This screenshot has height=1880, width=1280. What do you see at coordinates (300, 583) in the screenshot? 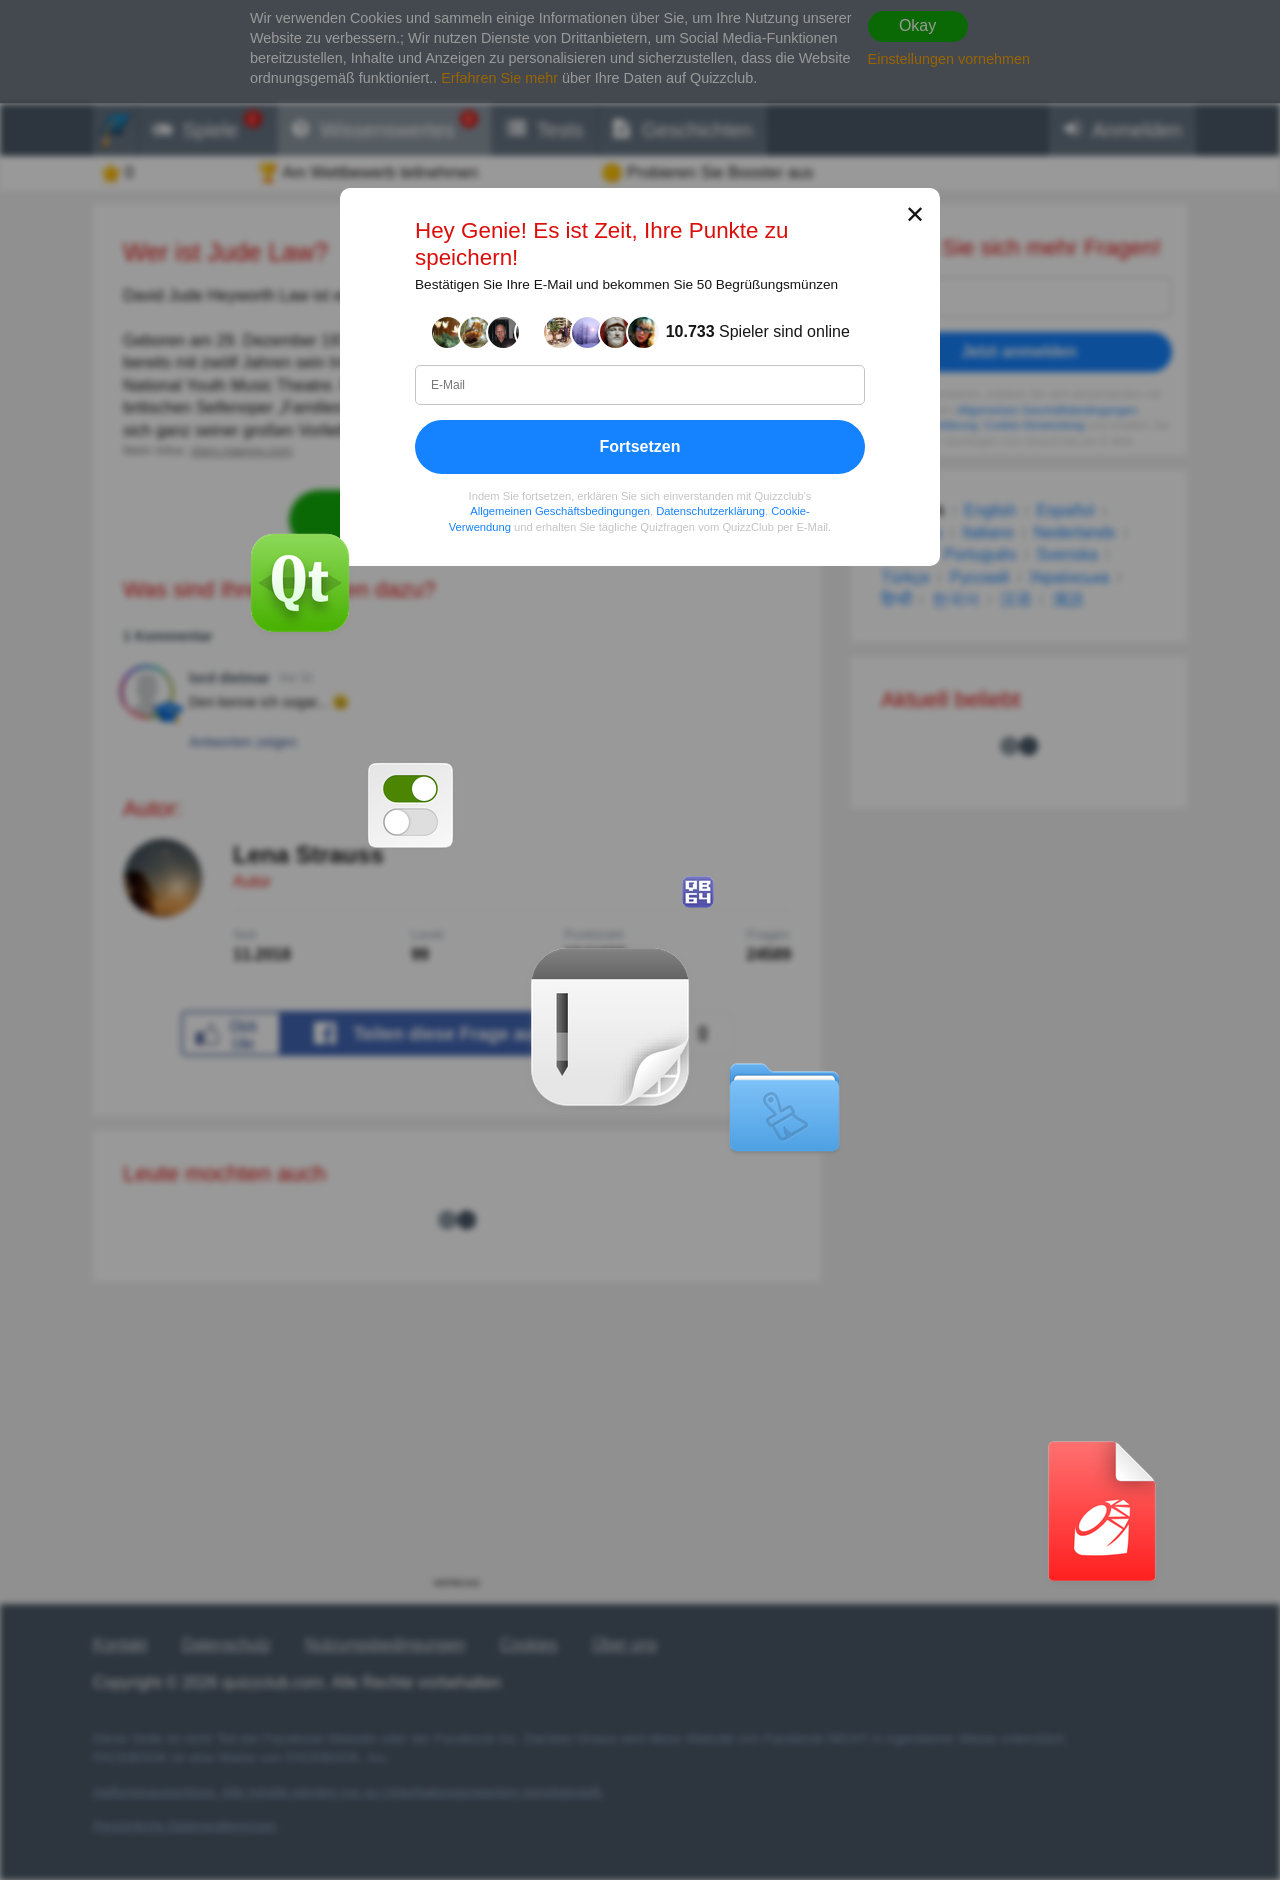
I see `launch Qt D-Bus Viewer application` at bounding box center [300, 583].